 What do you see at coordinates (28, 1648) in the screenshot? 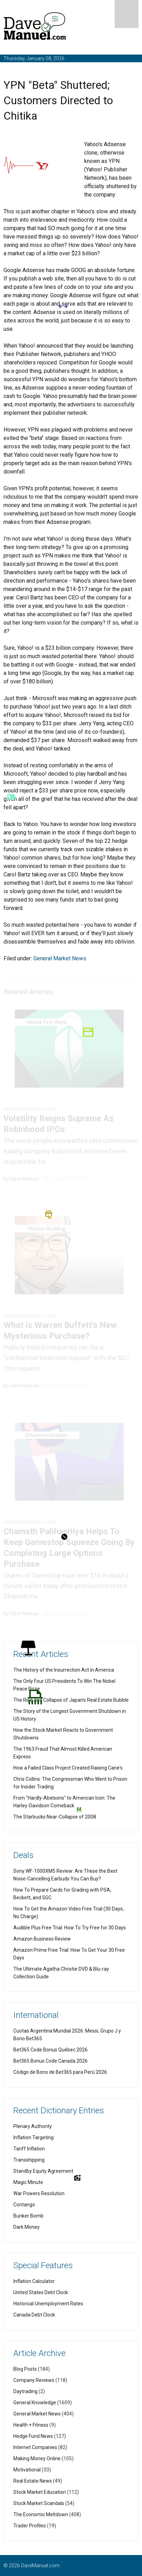
I see `open keynote presentation app` at bounding box center [28, 1648].